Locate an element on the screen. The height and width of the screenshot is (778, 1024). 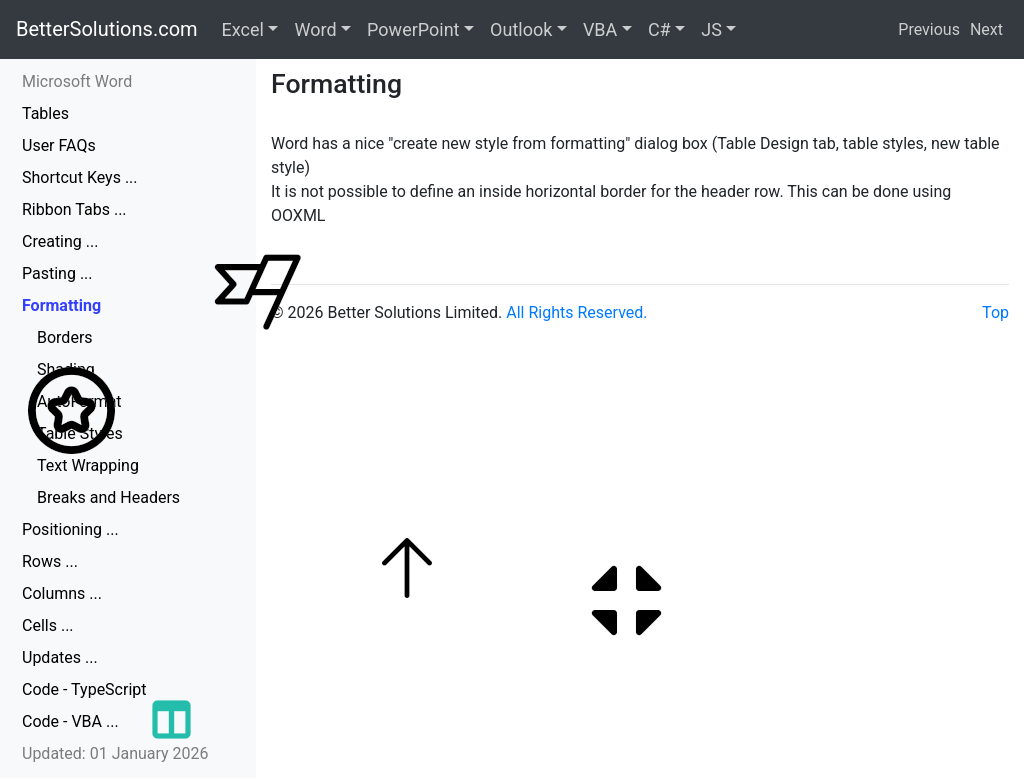
exit fullscreen mode is located at coordinates (626, 600).